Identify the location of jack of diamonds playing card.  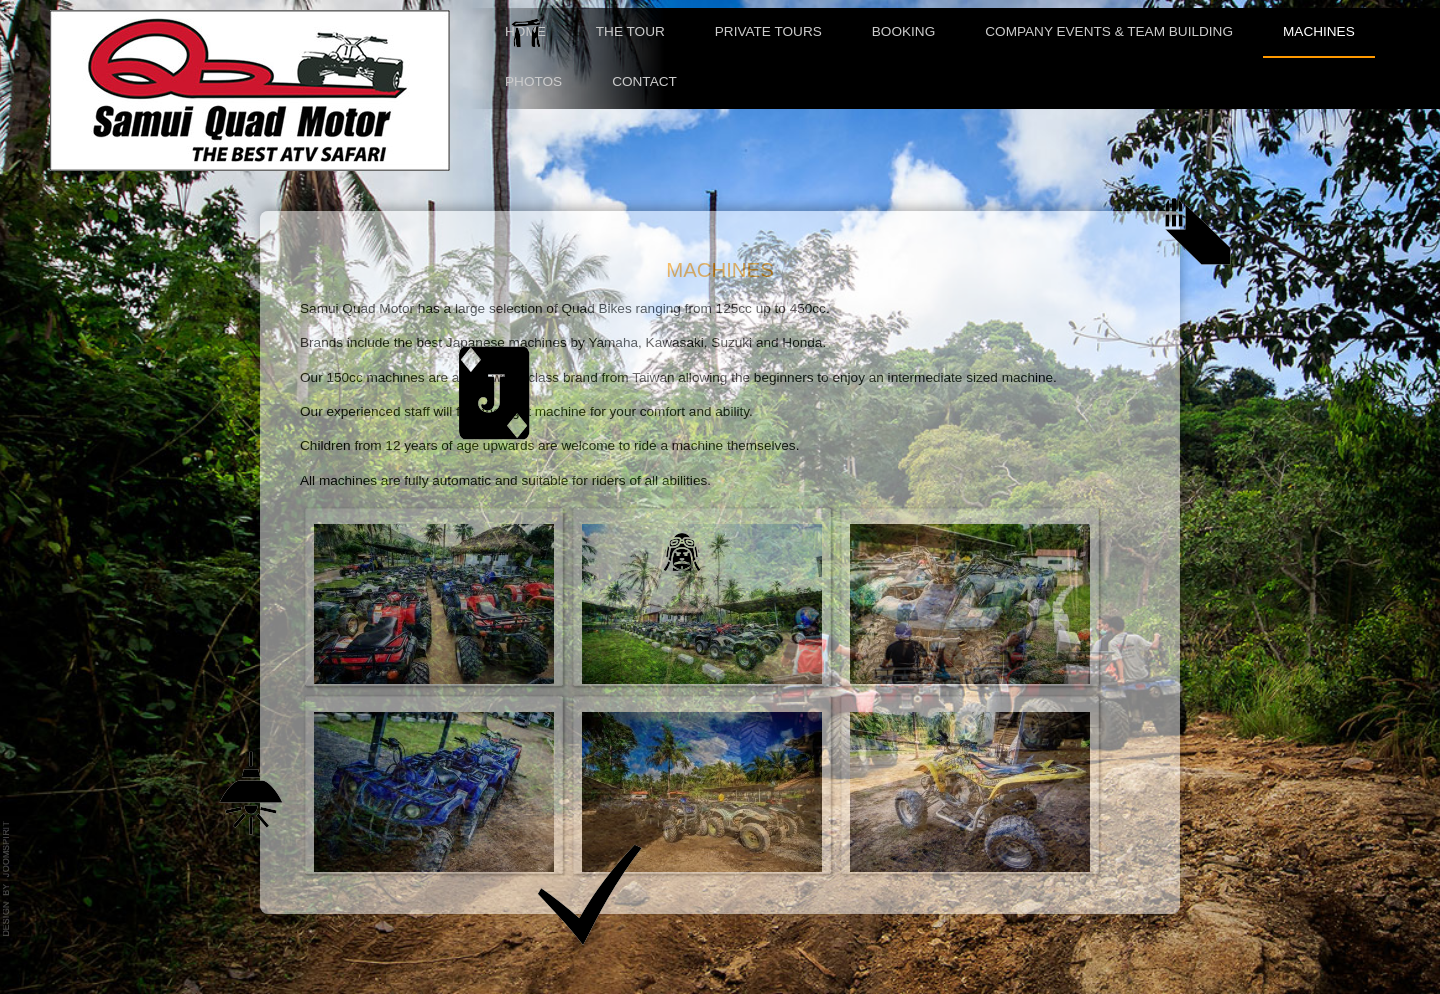
(494, 393).